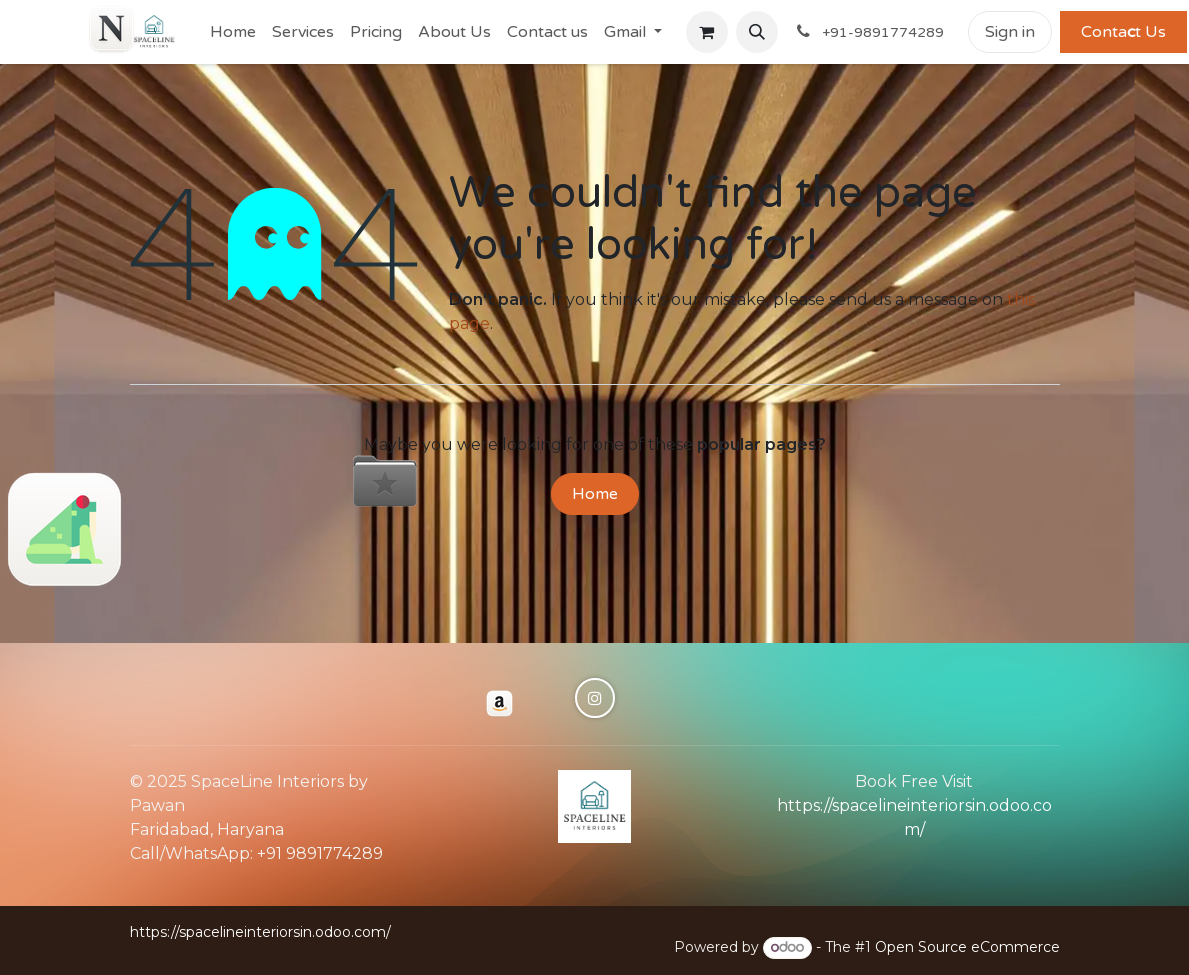  I want to click on open frog text extraction app, so click(64, 529).